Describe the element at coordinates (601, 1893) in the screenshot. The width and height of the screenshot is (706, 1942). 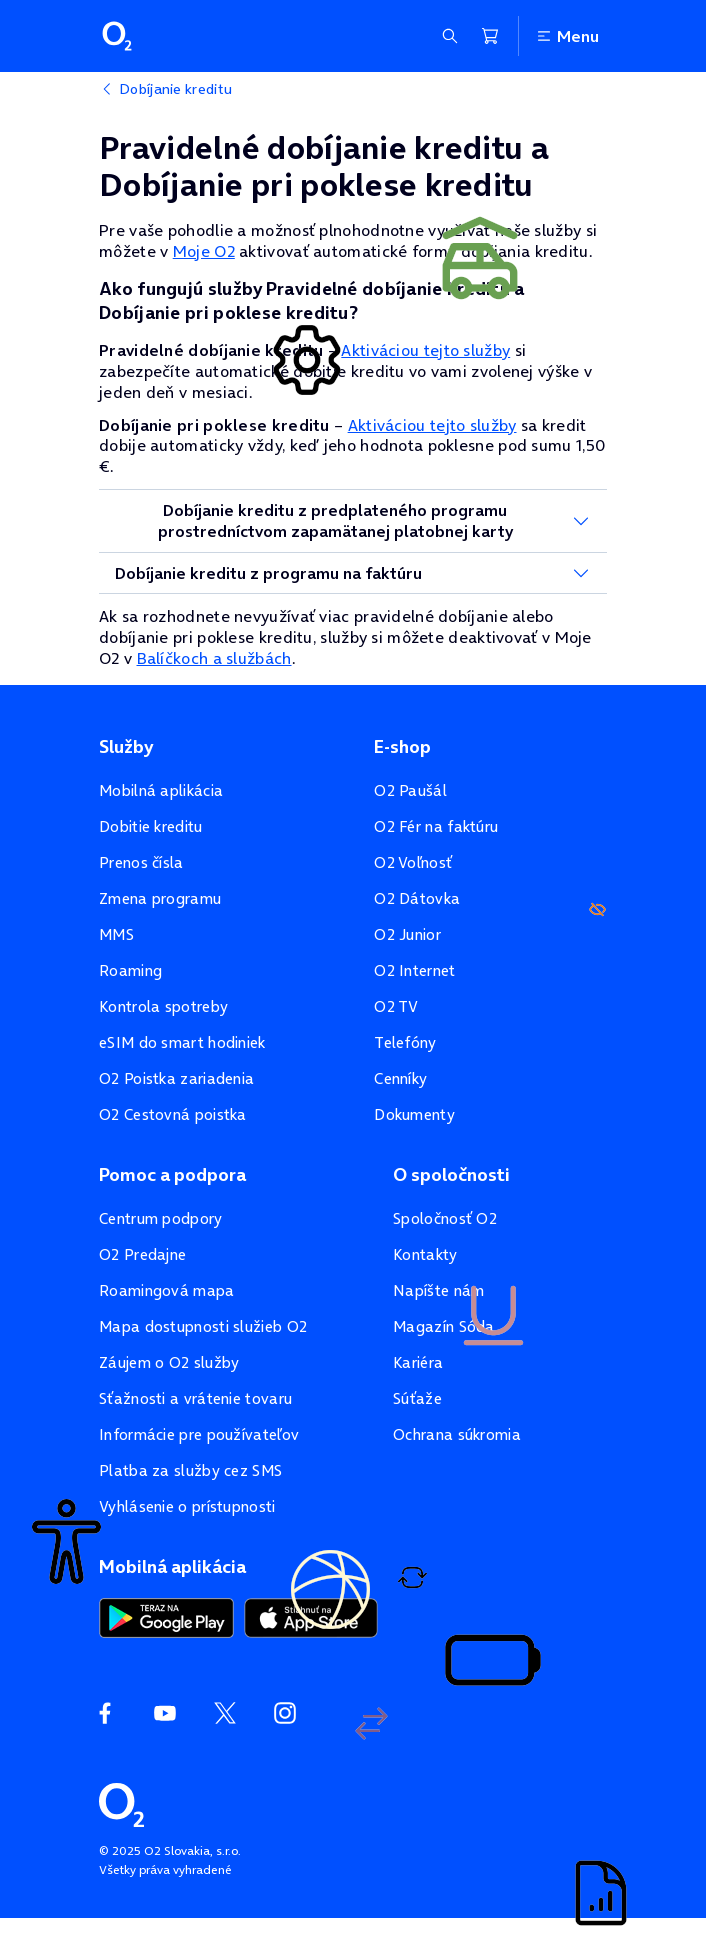
I see `view document analytics or statistics` at that location.